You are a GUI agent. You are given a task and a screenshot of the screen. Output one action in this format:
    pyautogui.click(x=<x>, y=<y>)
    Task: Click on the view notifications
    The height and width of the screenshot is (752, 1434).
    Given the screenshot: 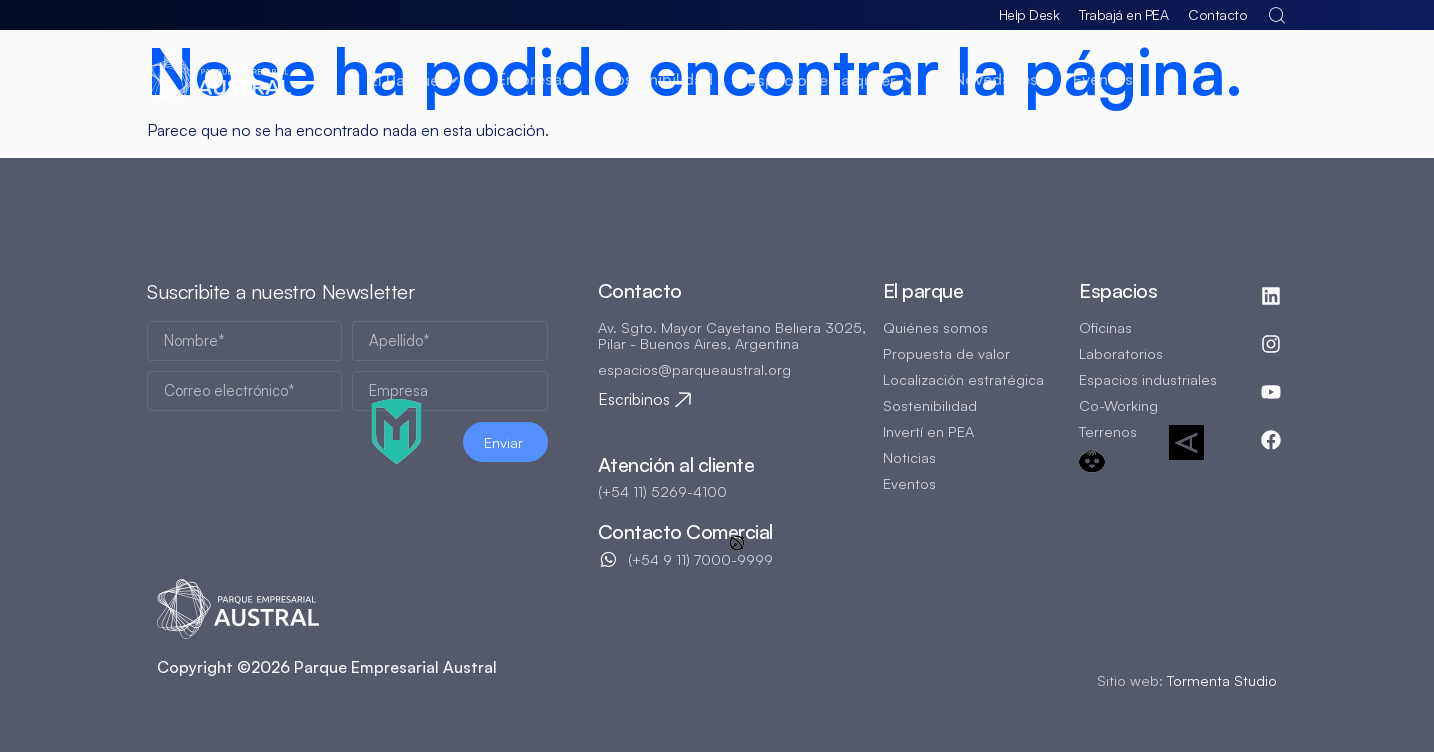 What is the action you would take?
    pyautogui.click(x=737, y=543)
    